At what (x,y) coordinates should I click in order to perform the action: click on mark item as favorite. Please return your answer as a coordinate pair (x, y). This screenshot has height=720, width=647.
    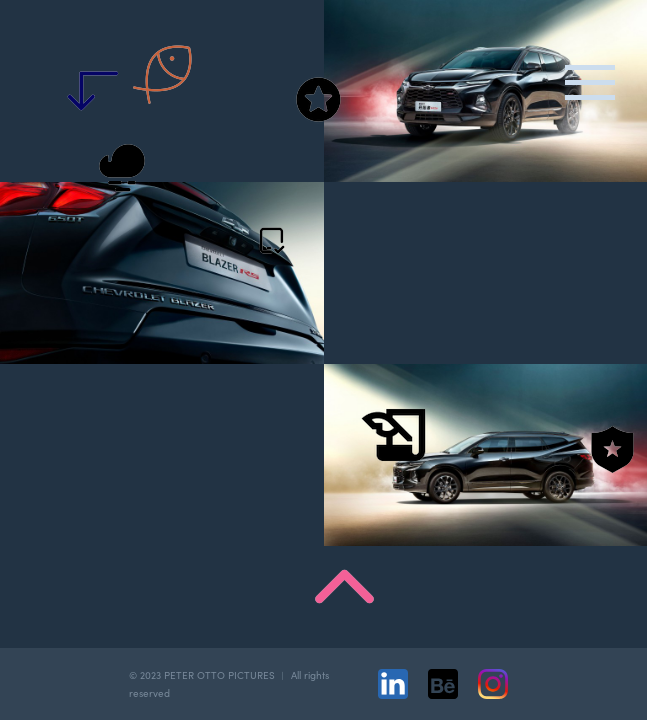
    Looking at the image, I should click on (318, 99).